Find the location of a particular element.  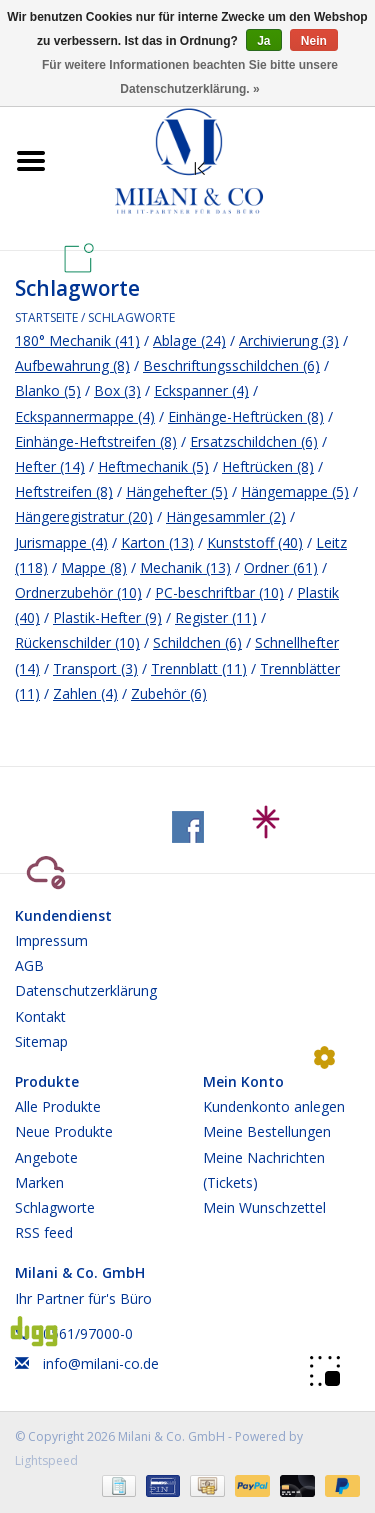

link to linktree profile is located at coordinates (266, 822).